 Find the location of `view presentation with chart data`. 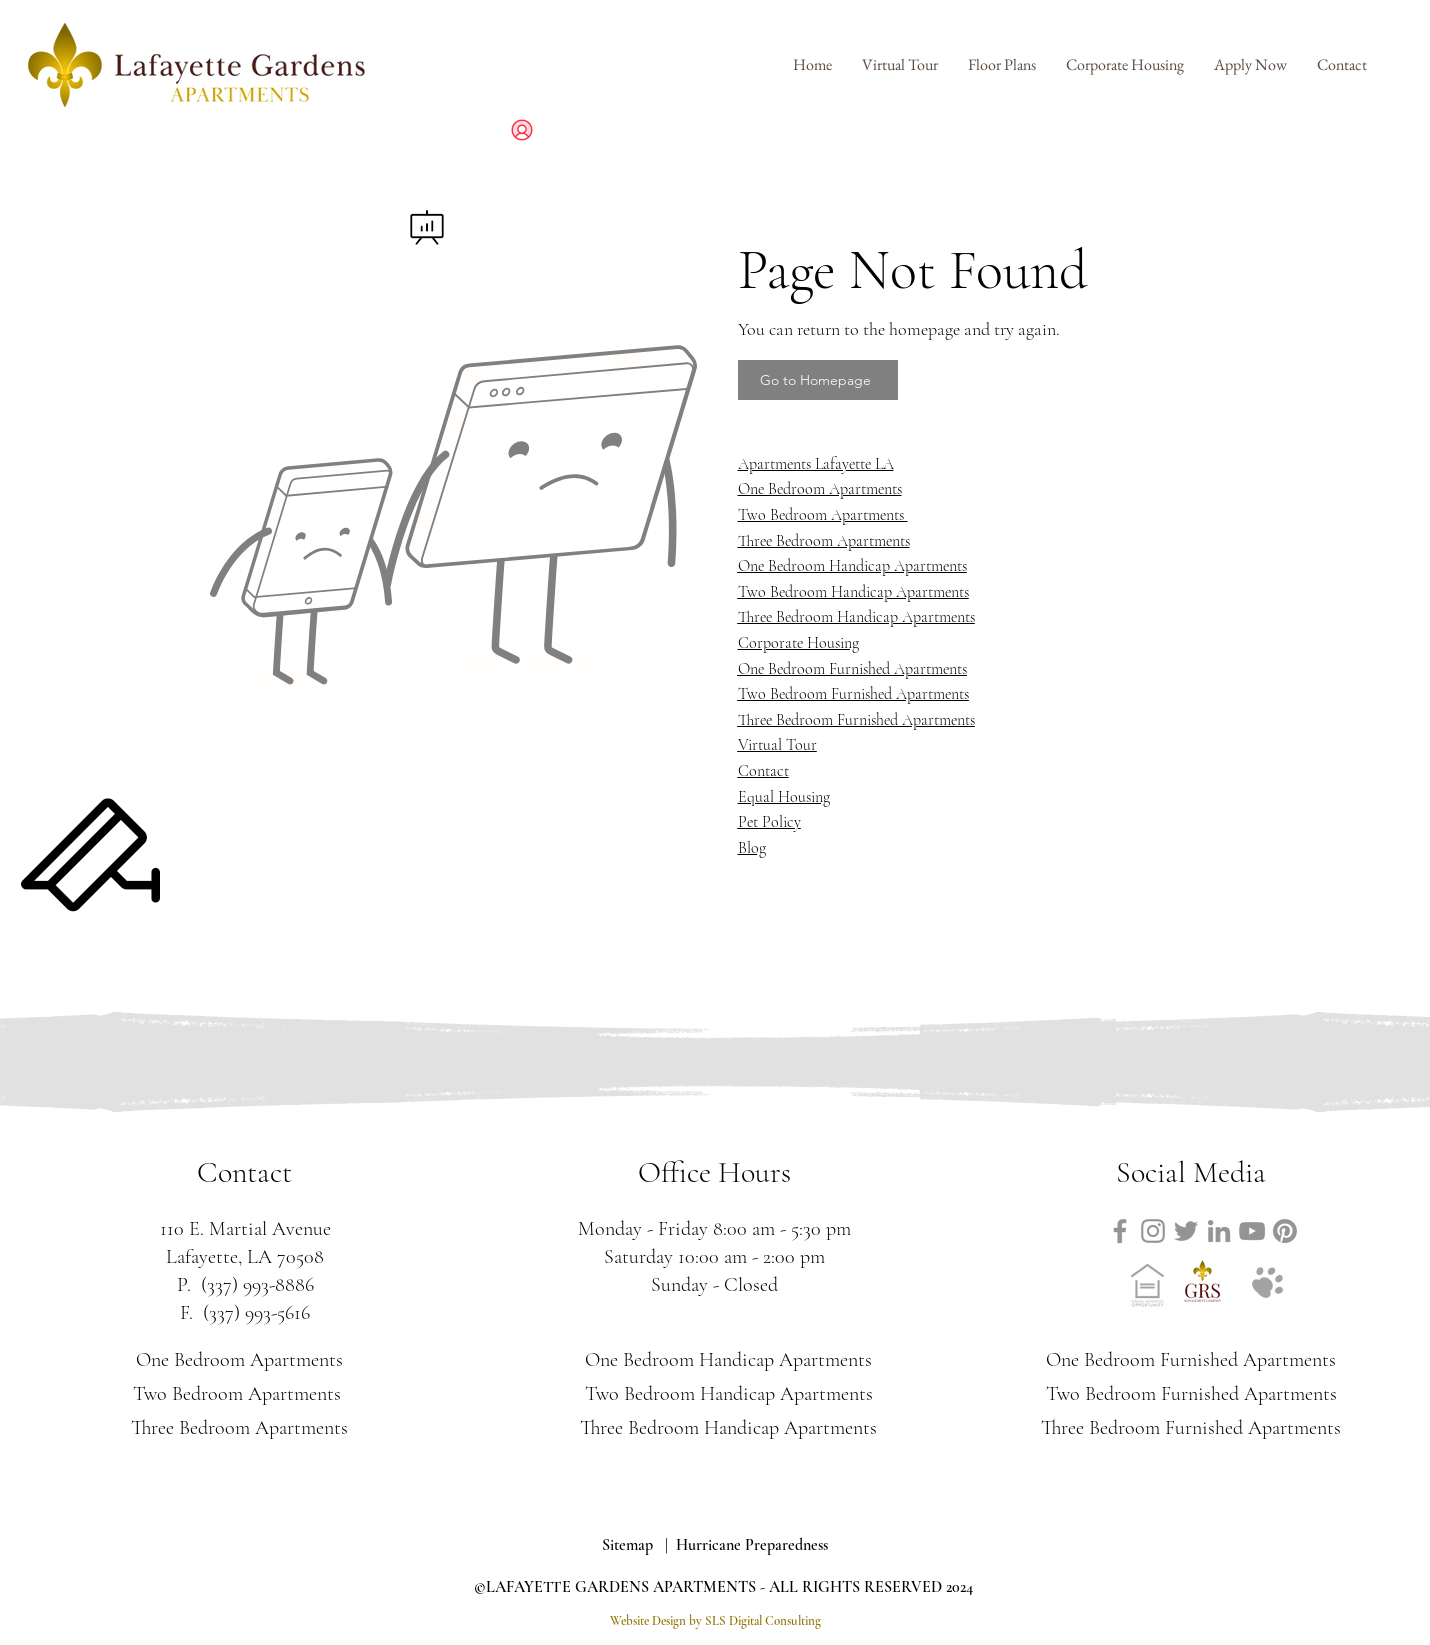

view presentation with chart data is located at coordinates (427, 228).